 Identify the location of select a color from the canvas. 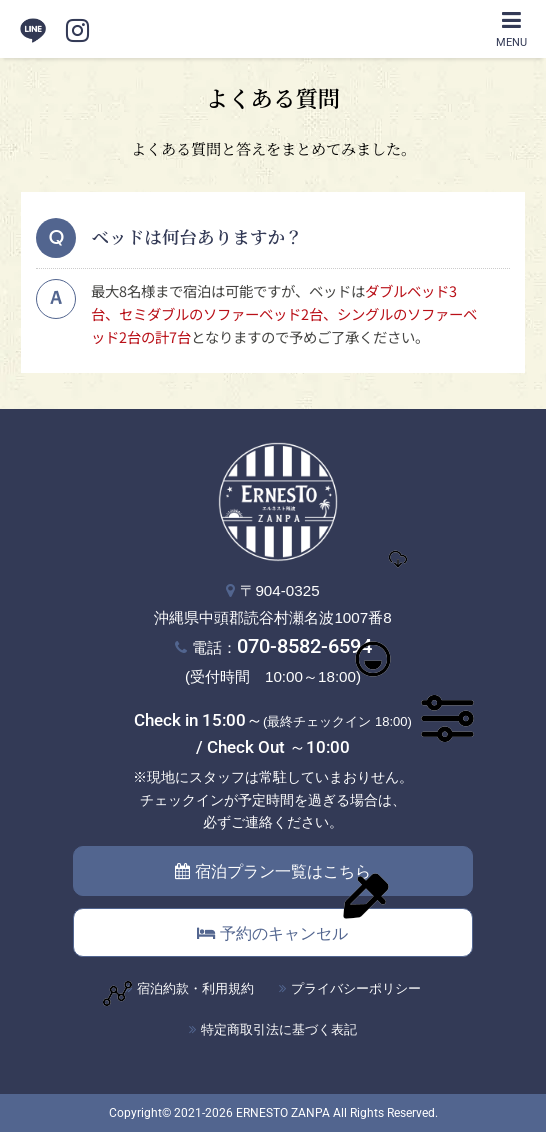
(366, 896).